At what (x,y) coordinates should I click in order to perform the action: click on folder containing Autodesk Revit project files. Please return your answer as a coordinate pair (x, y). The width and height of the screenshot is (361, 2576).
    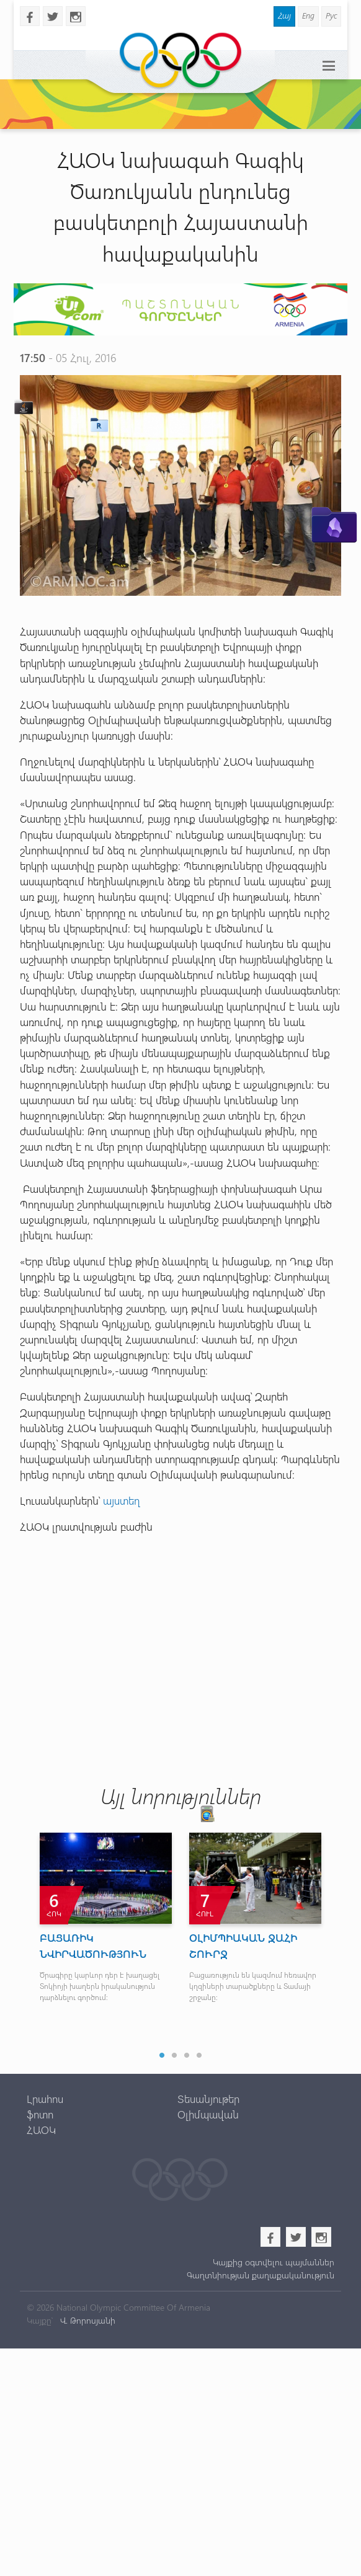
    Looking at the image, I should click on (99, 425).